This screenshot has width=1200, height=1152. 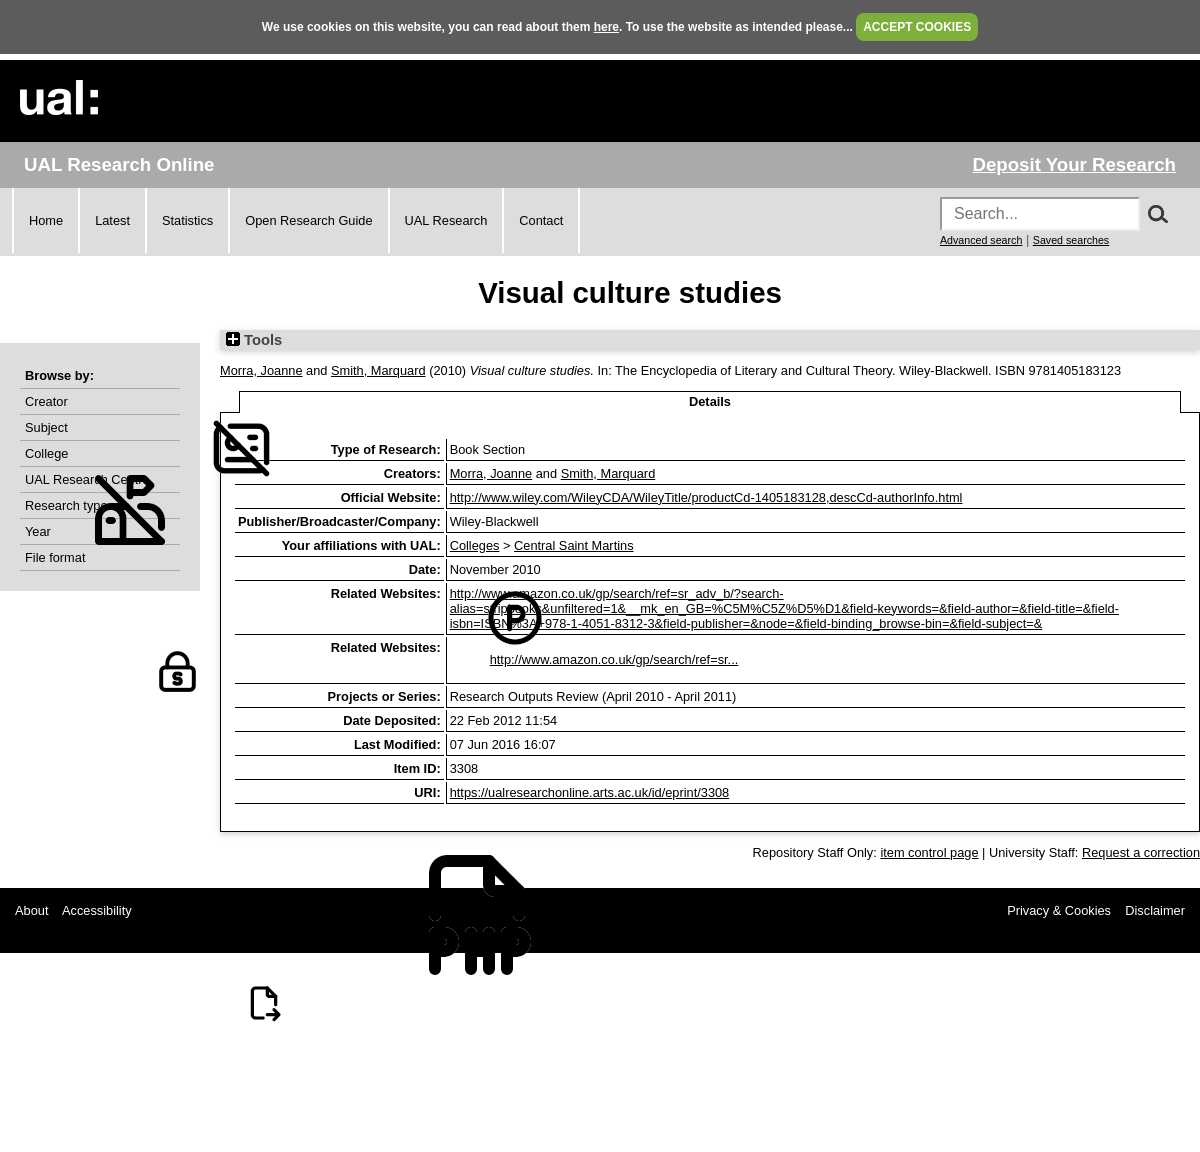 What do you see at coordinates (130, 510) in the screenshot?
I see `mailbox notifications disabled` at bounding box center [130, 510].